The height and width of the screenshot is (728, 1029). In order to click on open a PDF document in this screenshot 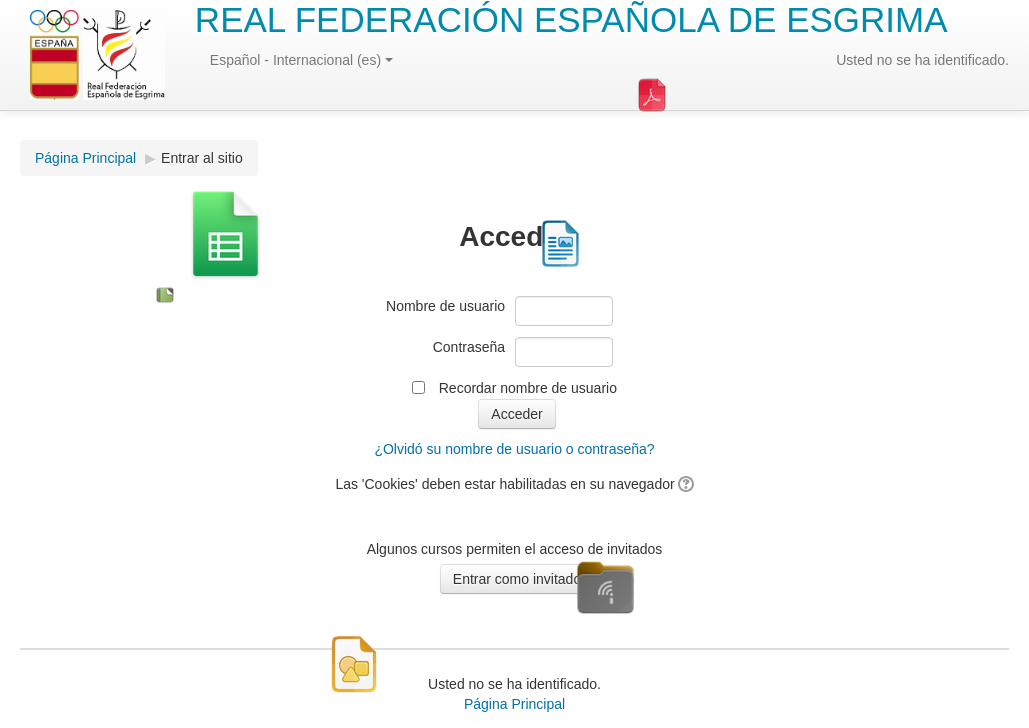, I will do `click(652, 95)`.